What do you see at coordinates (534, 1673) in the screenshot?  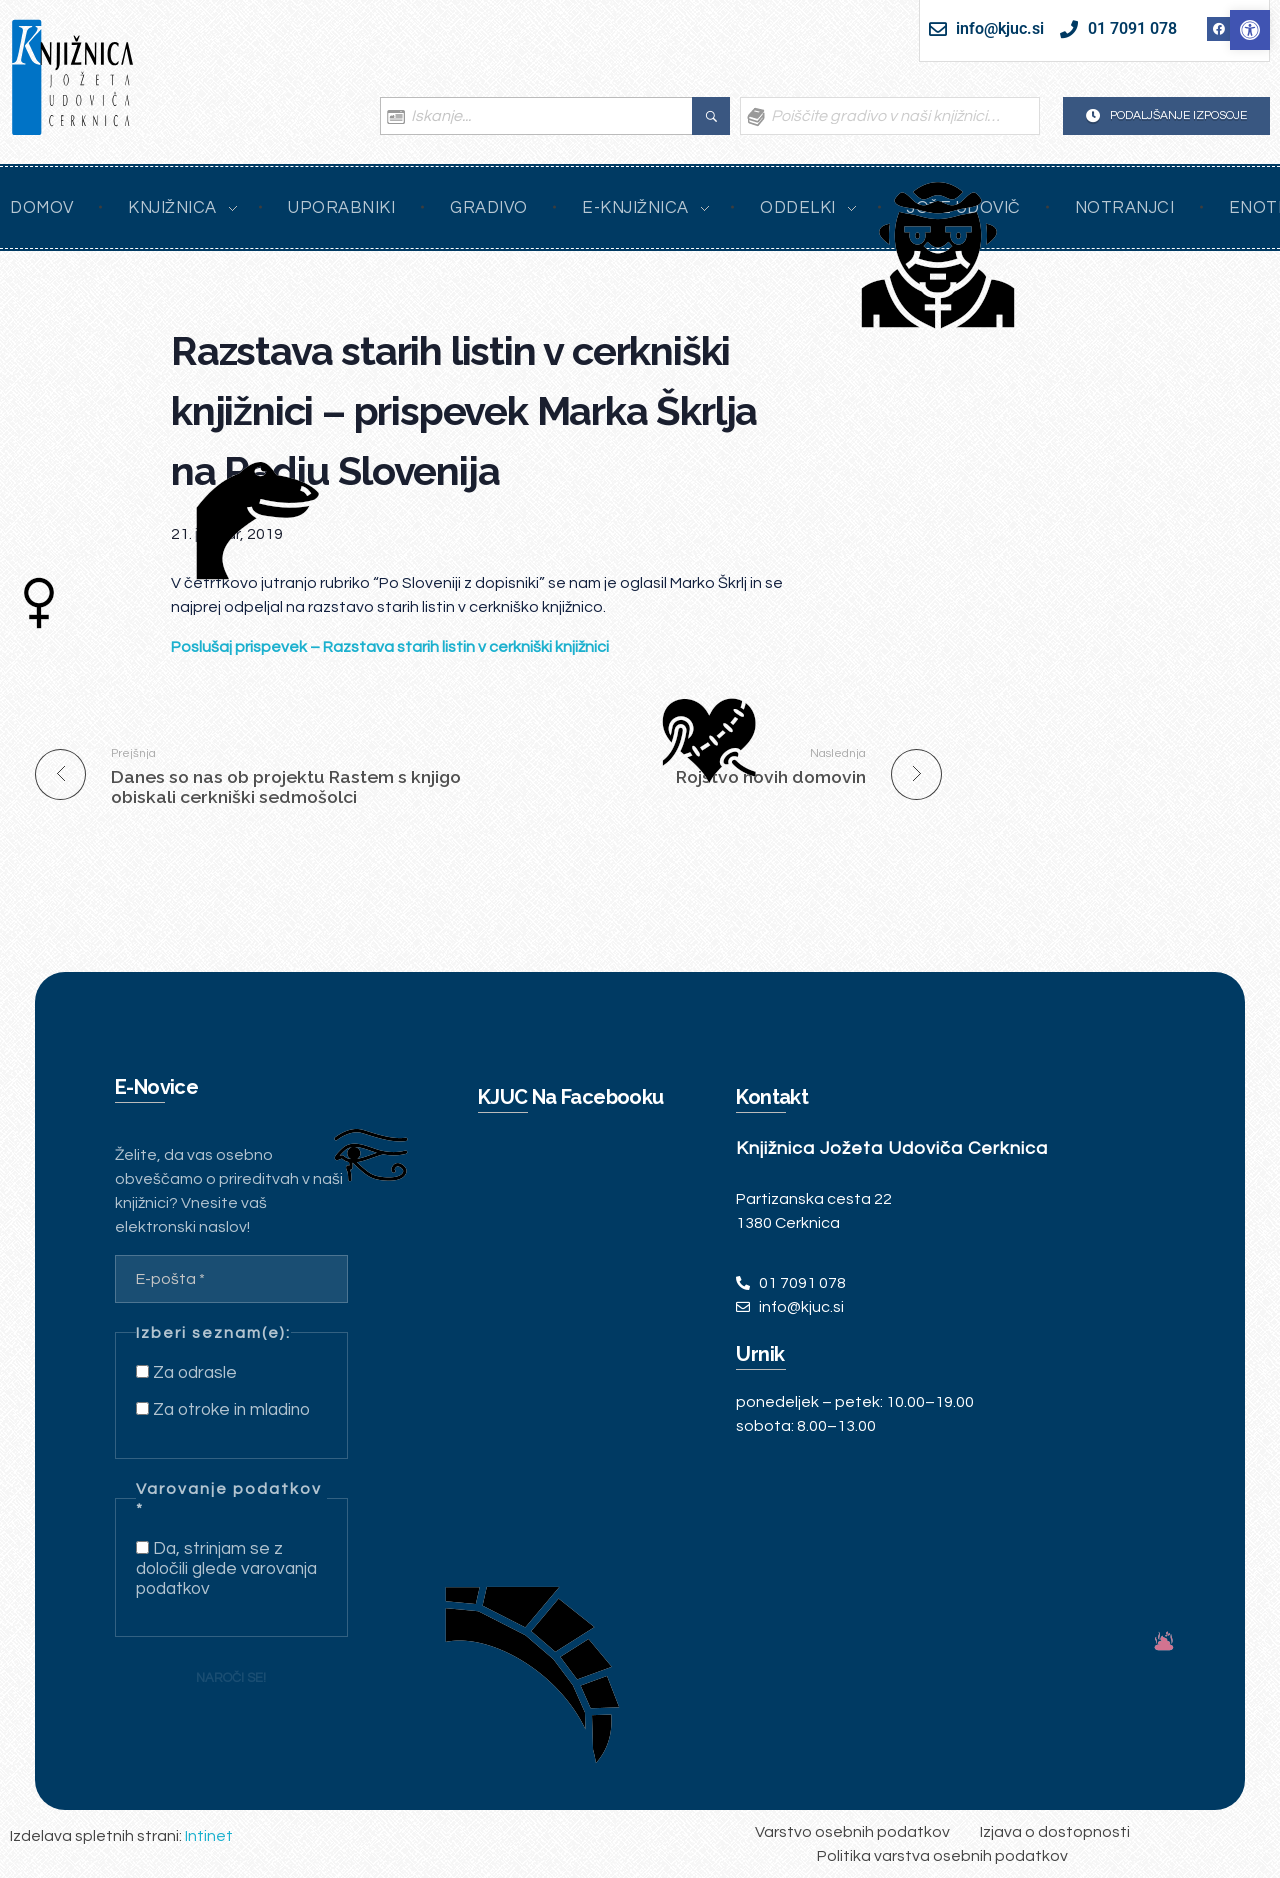 I see `armadillo tail icon for a creature or animal game element` at bounding box center [534, 1673].